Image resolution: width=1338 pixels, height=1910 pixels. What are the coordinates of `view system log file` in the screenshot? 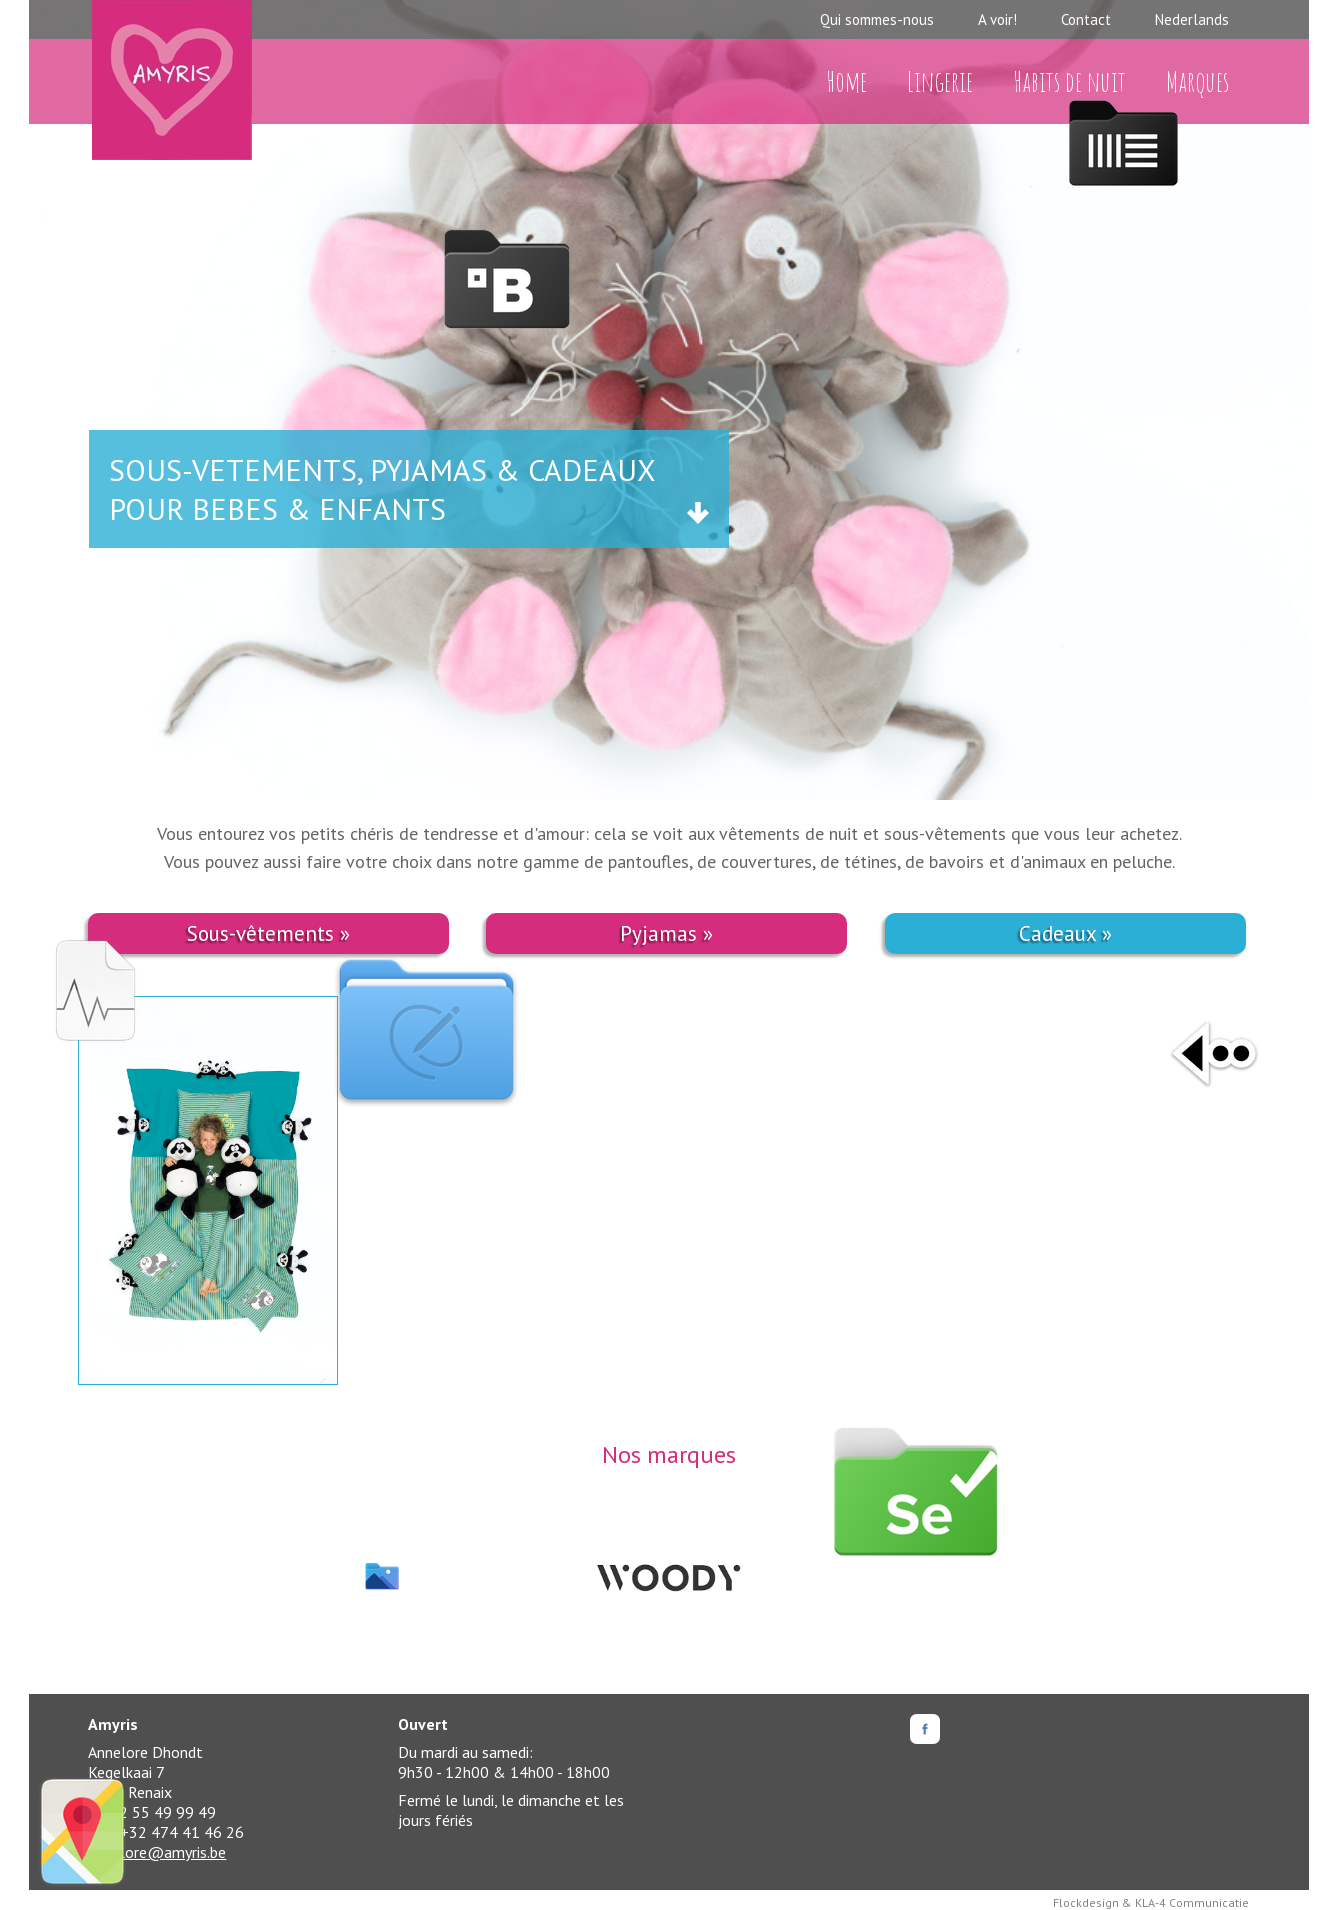 It's located at (95, 990).